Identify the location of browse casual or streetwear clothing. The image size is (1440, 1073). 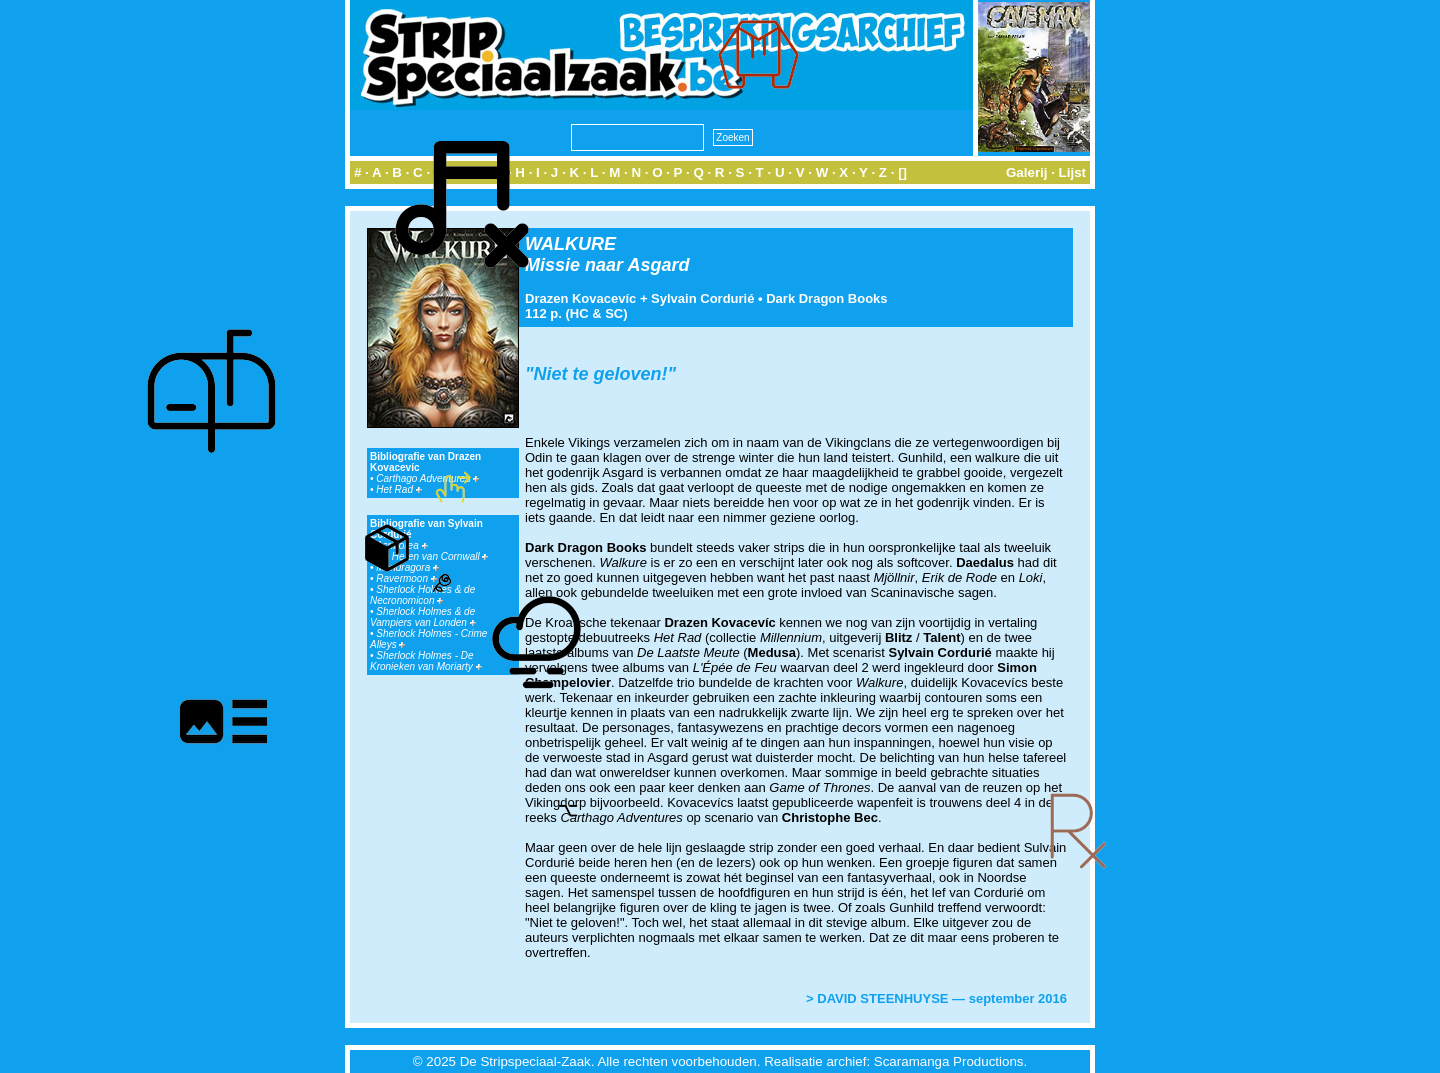
(758, 54).